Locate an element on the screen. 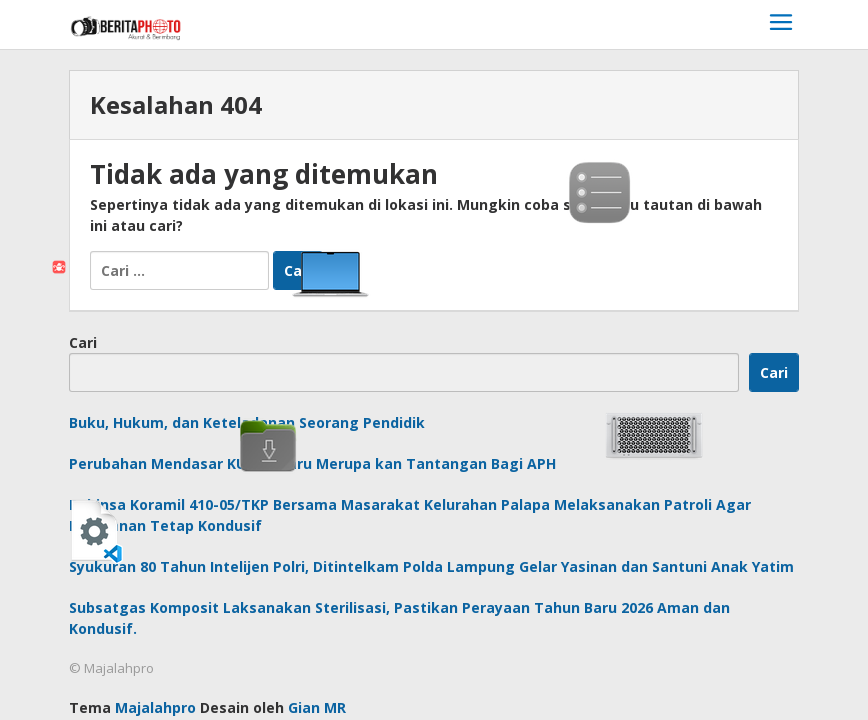 The width and height of the screenshot is (868, 720). open Santa security application is located at coordinates (59, 267).